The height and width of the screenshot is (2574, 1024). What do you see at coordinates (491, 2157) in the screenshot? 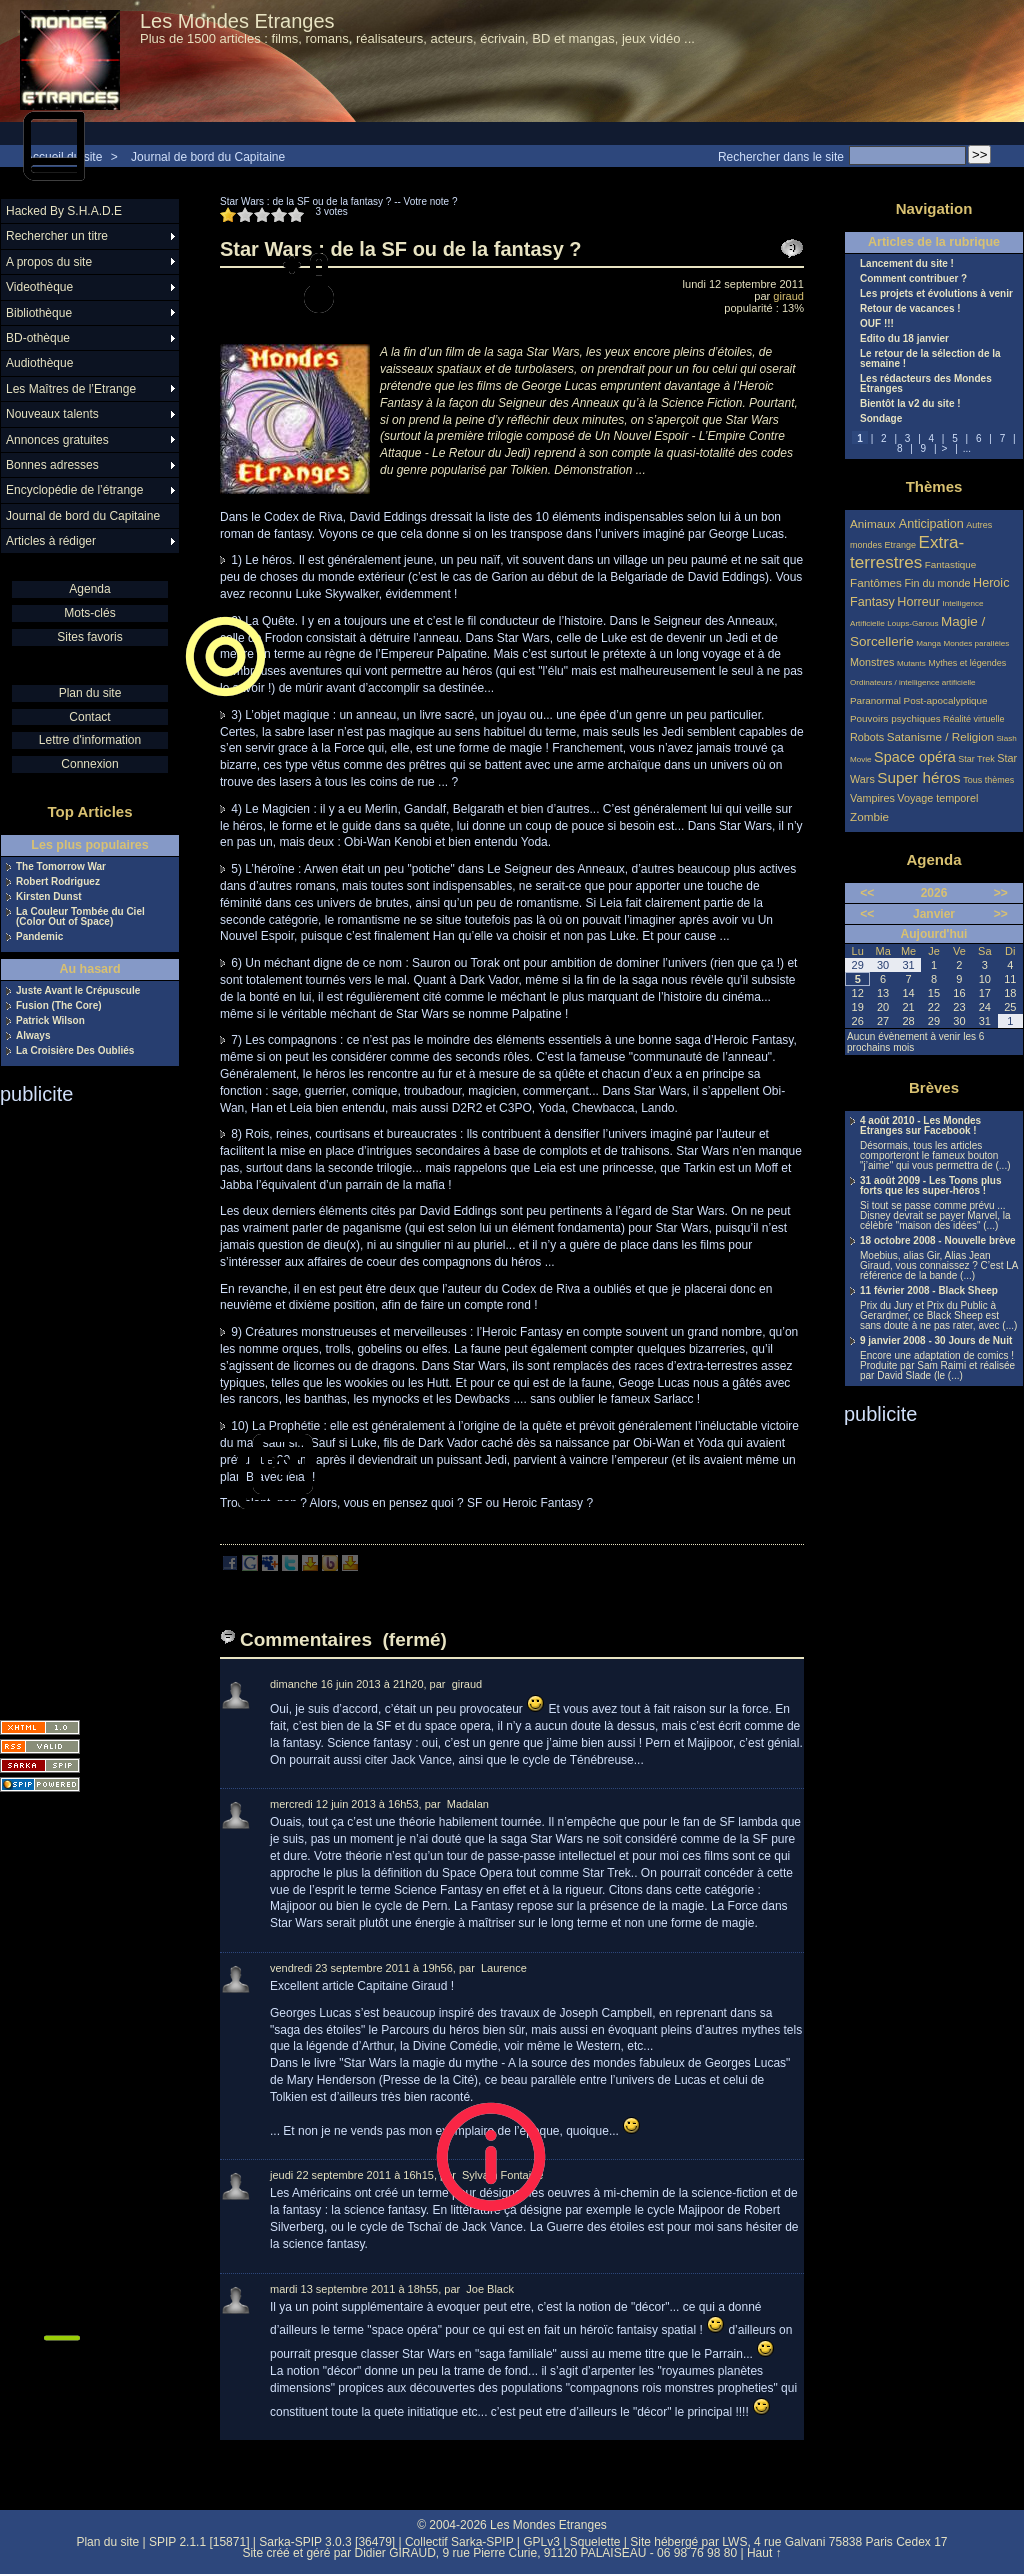
I see `view more information` at bounding box center [491, 2157].